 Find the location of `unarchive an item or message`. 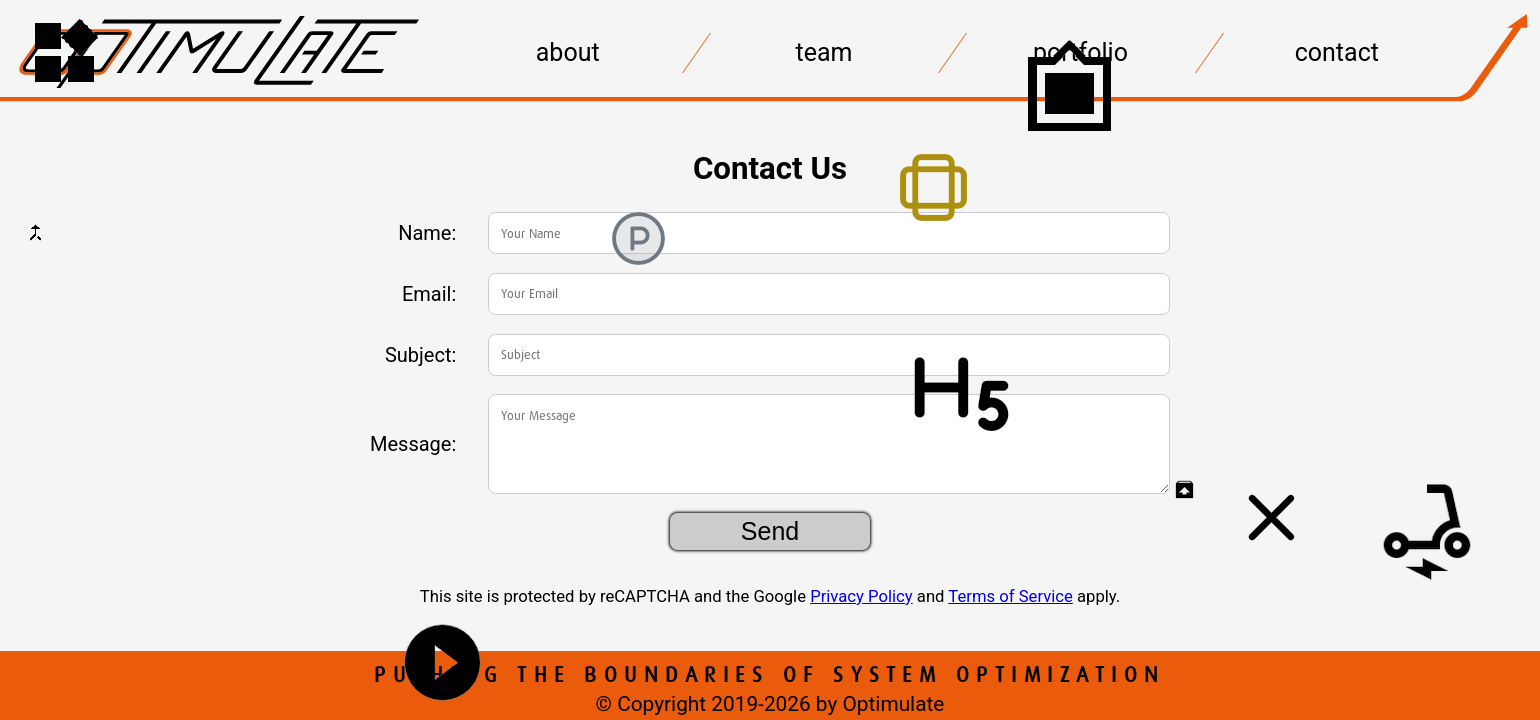

unarchive an item or message is located at coordinates (1184, 489).